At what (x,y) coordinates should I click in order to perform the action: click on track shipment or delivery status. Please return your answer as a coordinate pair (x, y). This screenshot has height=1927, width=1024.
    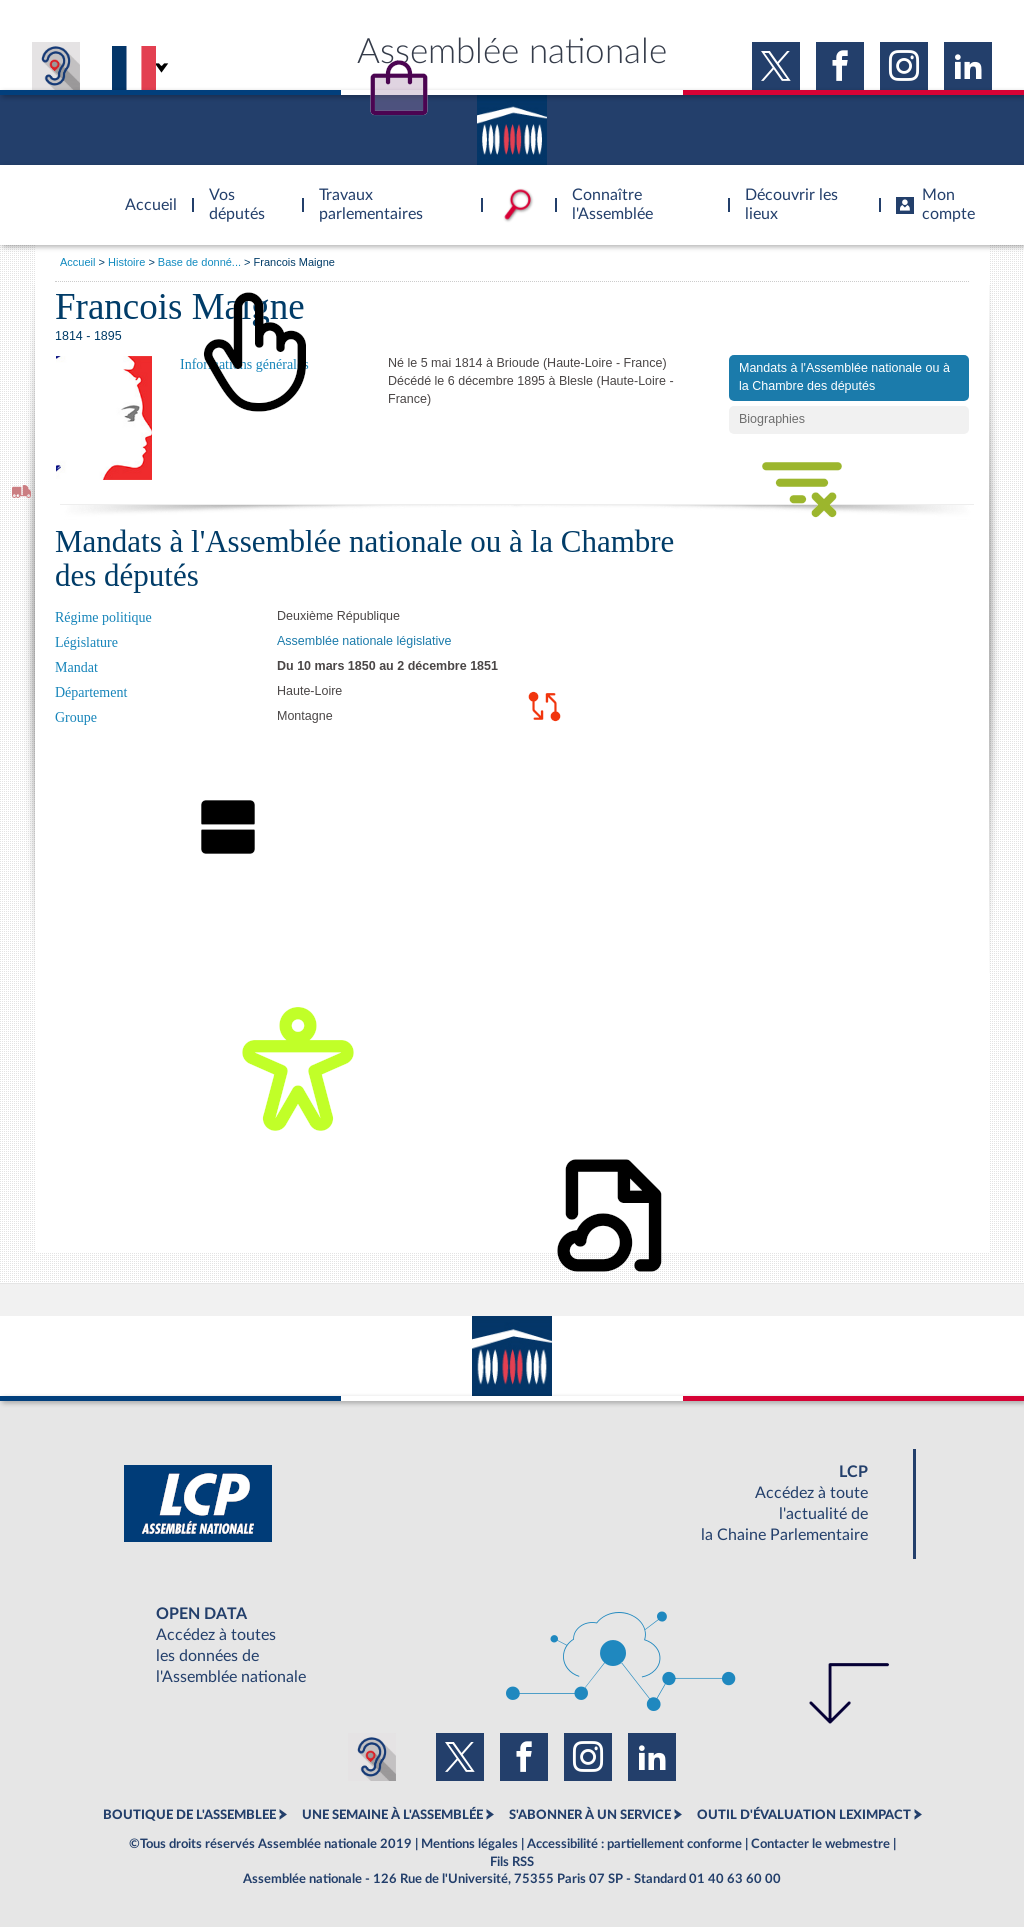
    Looking at the image, I should click on (21, 491).